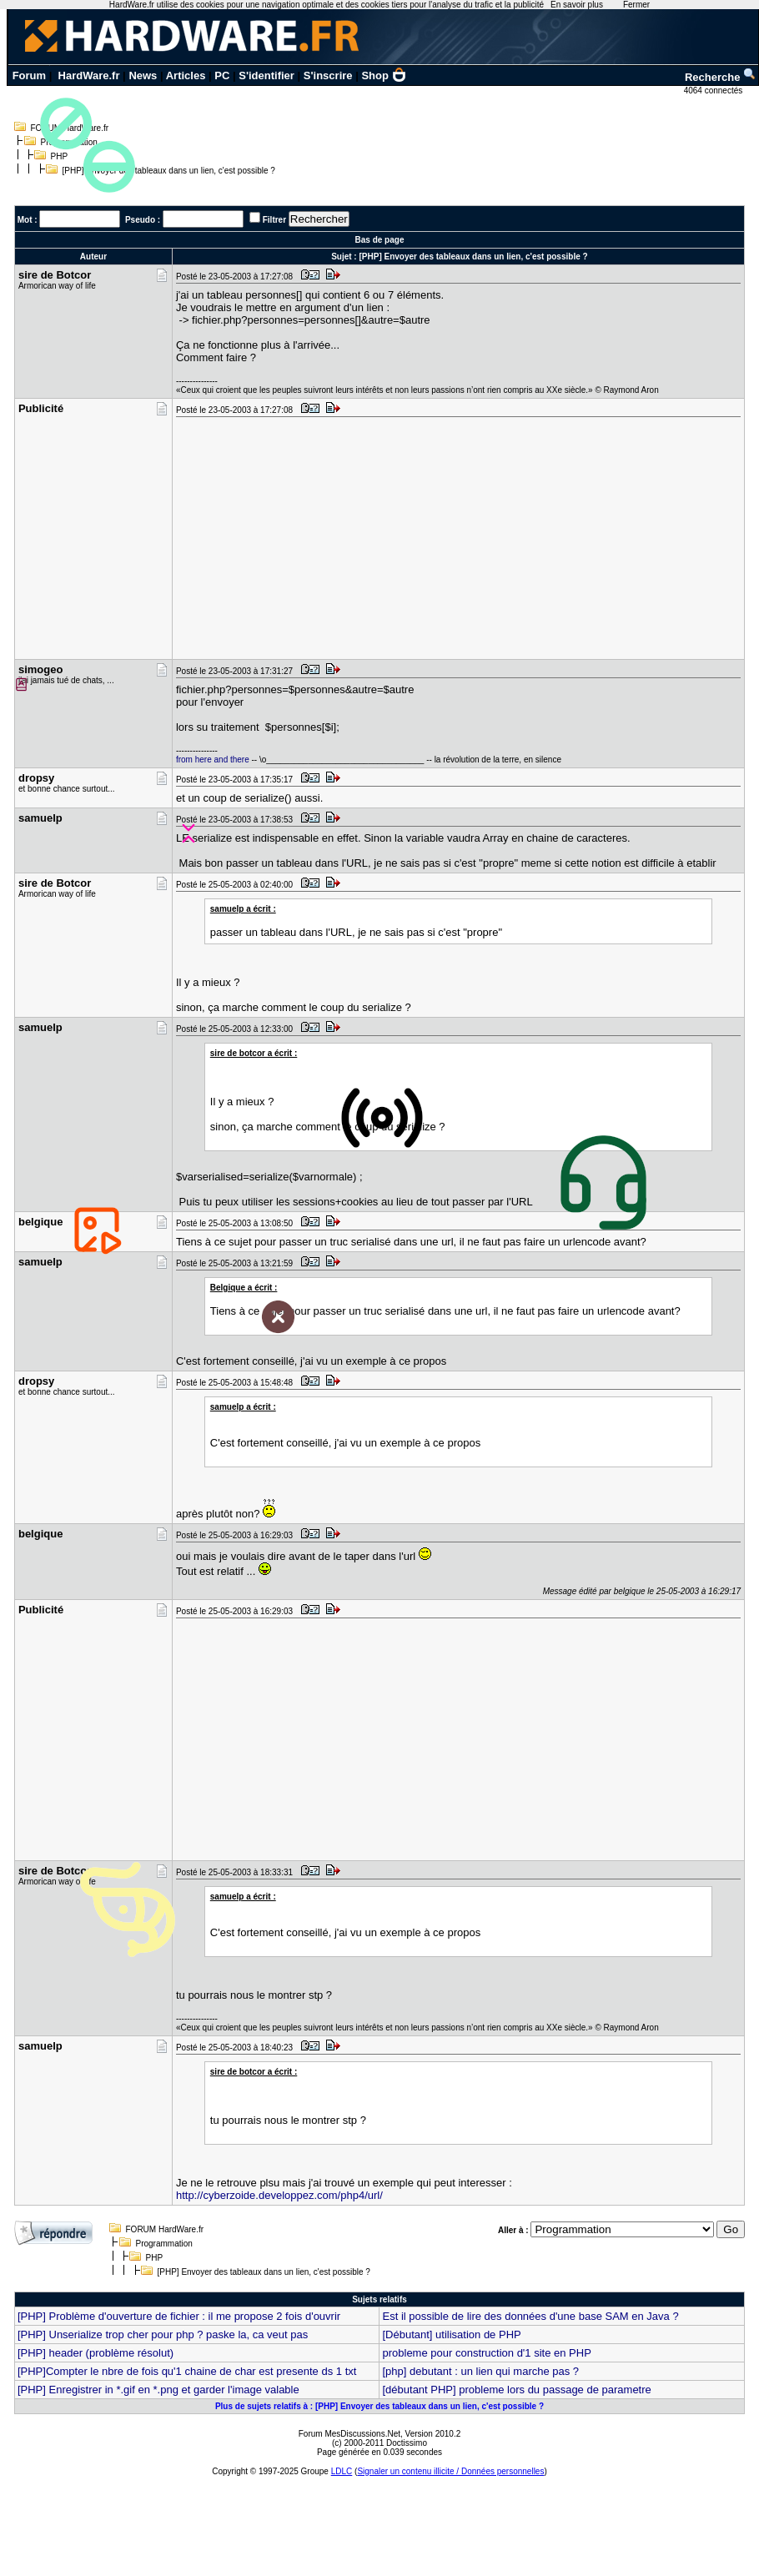  Describe the element at coordinates (382, 1118) in the screenshot. I see `access radio or audio streaming` at that location.